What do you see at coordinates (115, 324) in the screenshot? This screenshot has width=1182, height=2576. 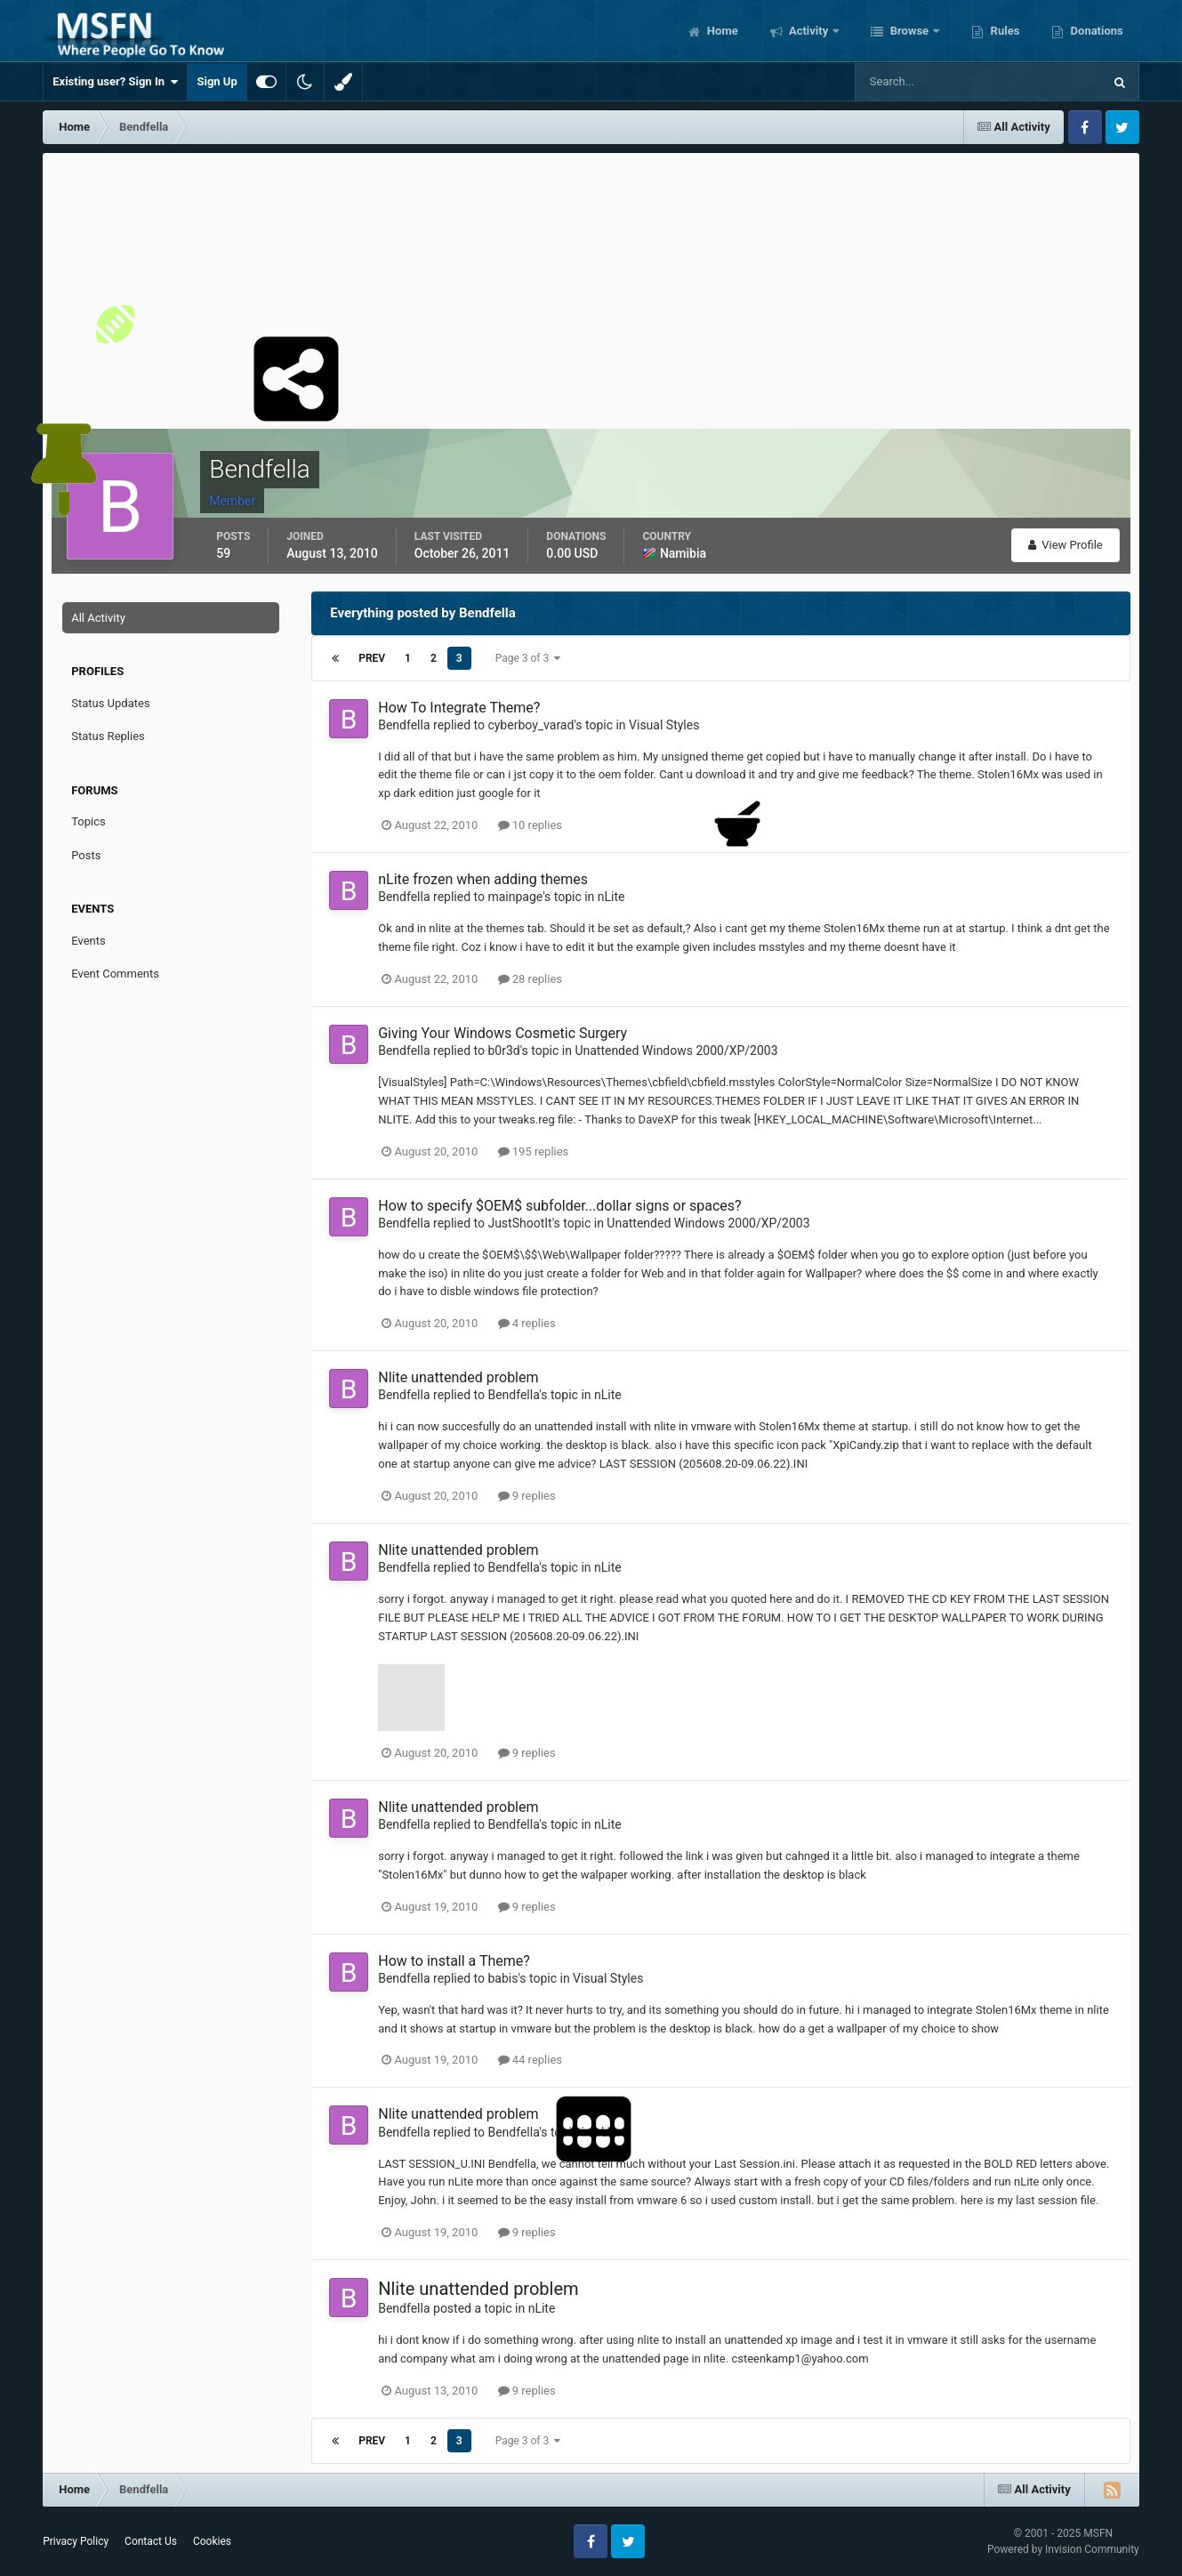 I see `access football or american sports content` at bounding box center [115, 324].